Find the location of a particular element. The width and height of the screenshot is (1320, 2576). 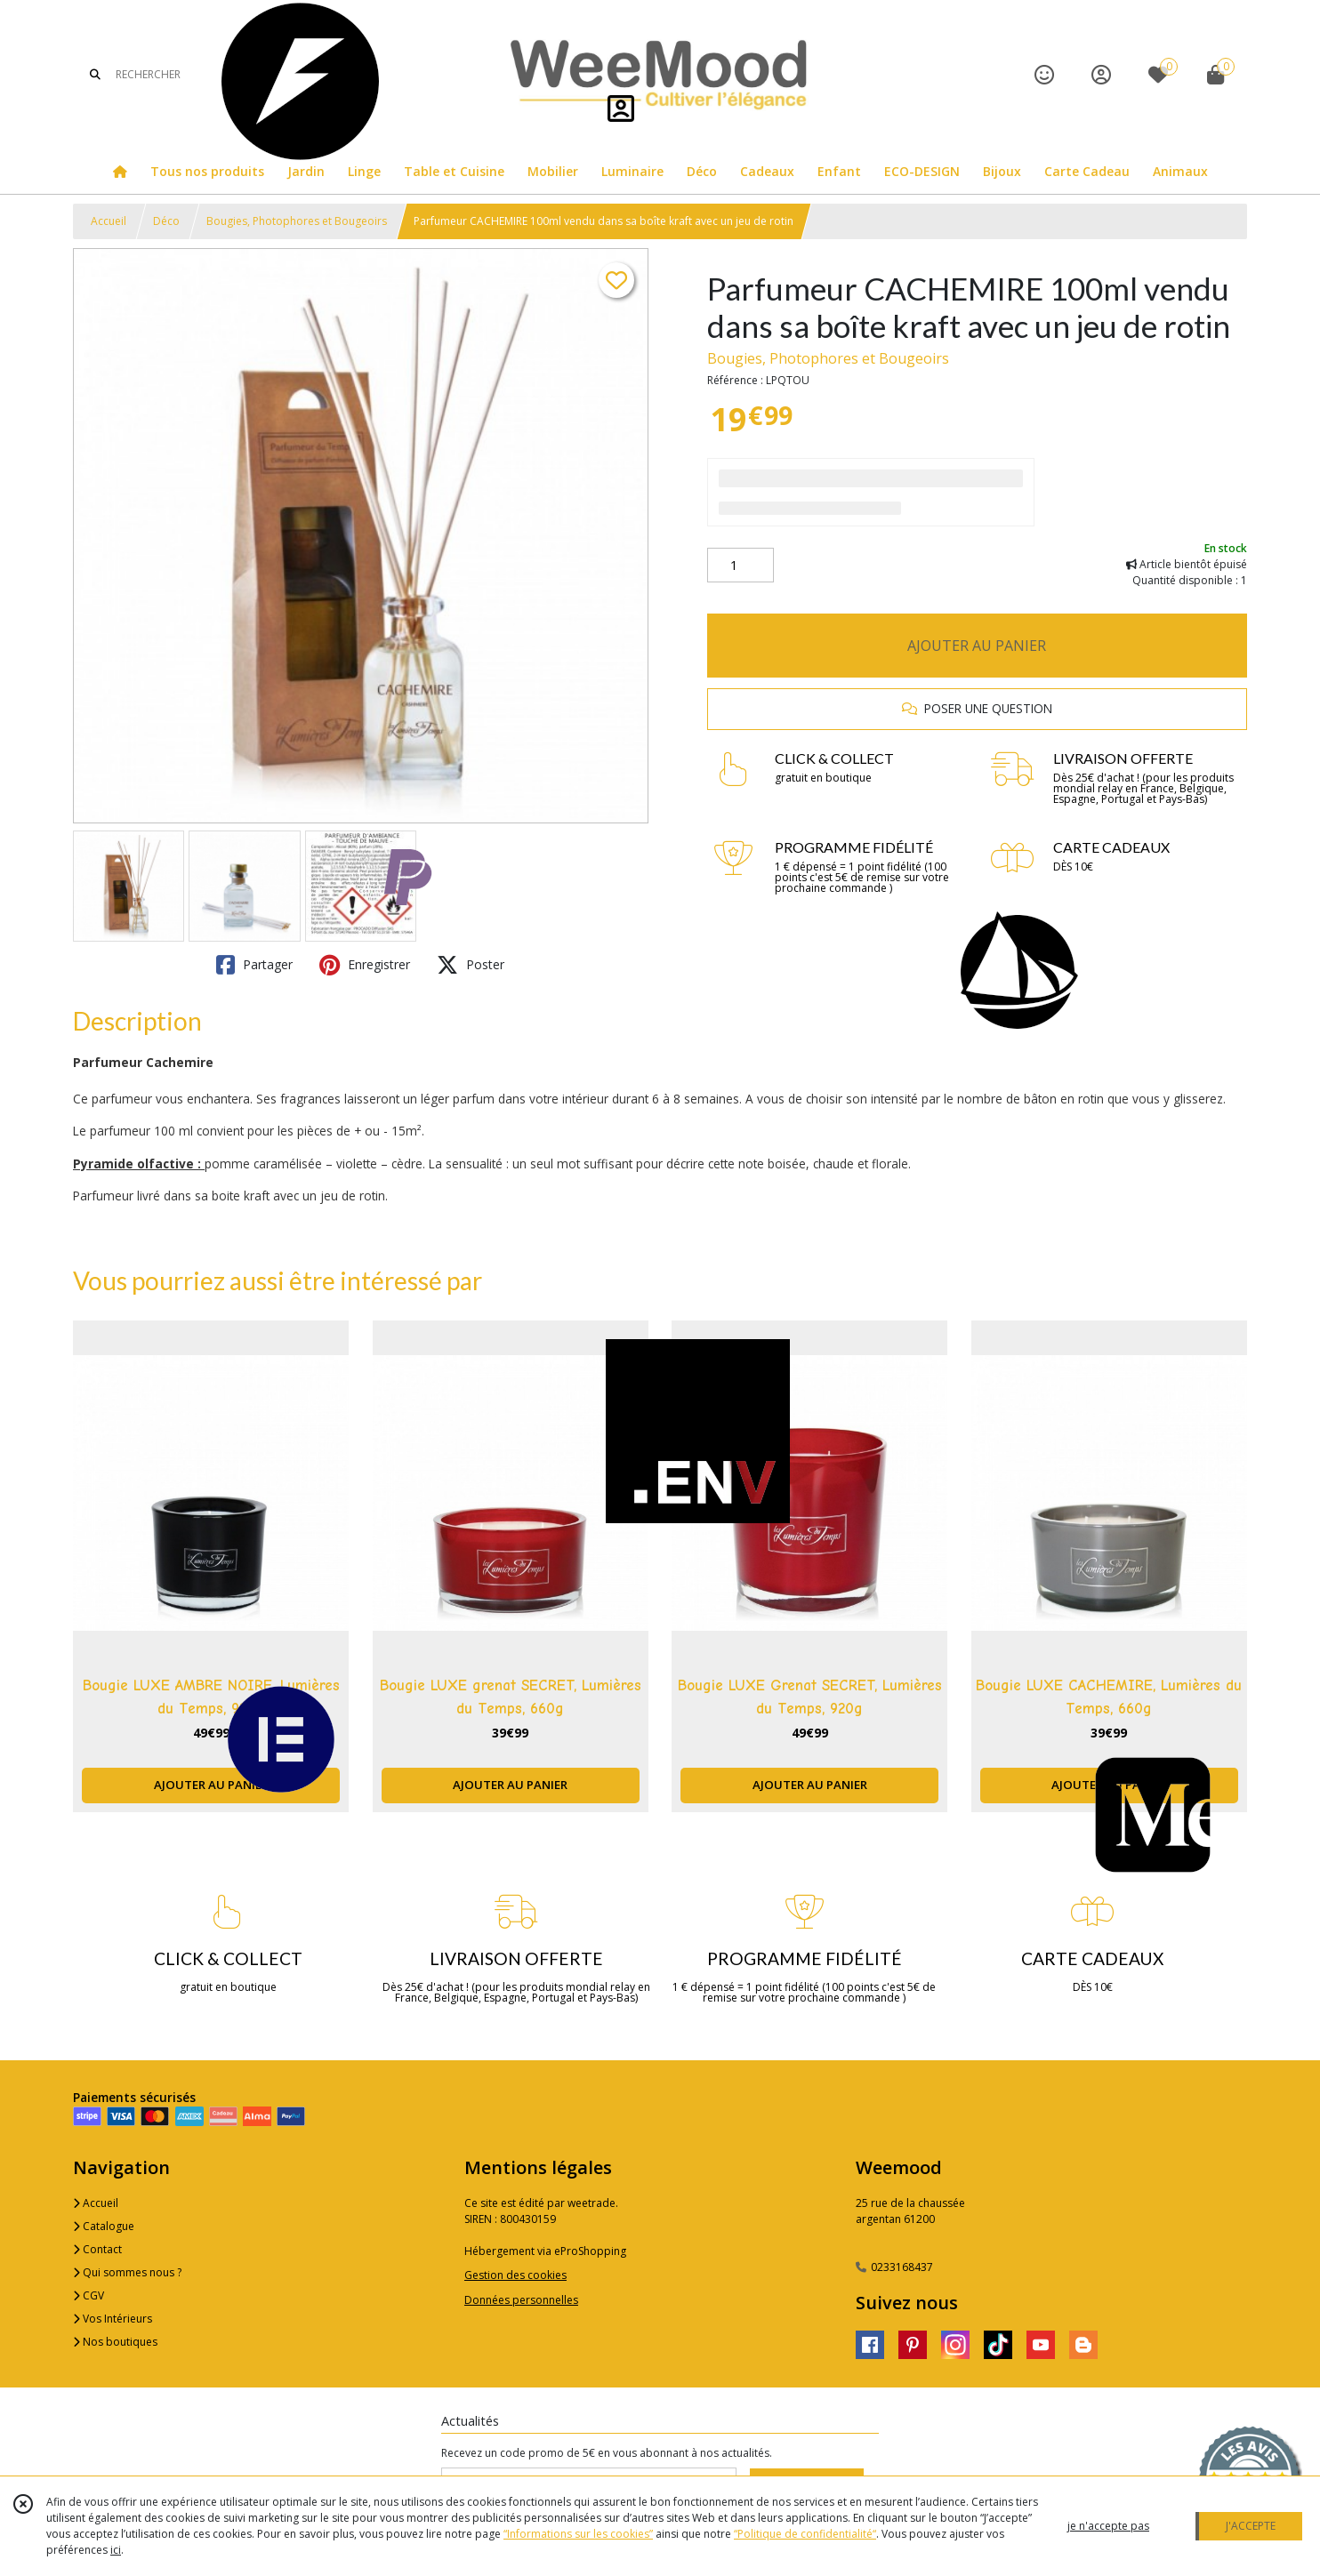

elementor website builder logo is located at coordinates (281, 1739).